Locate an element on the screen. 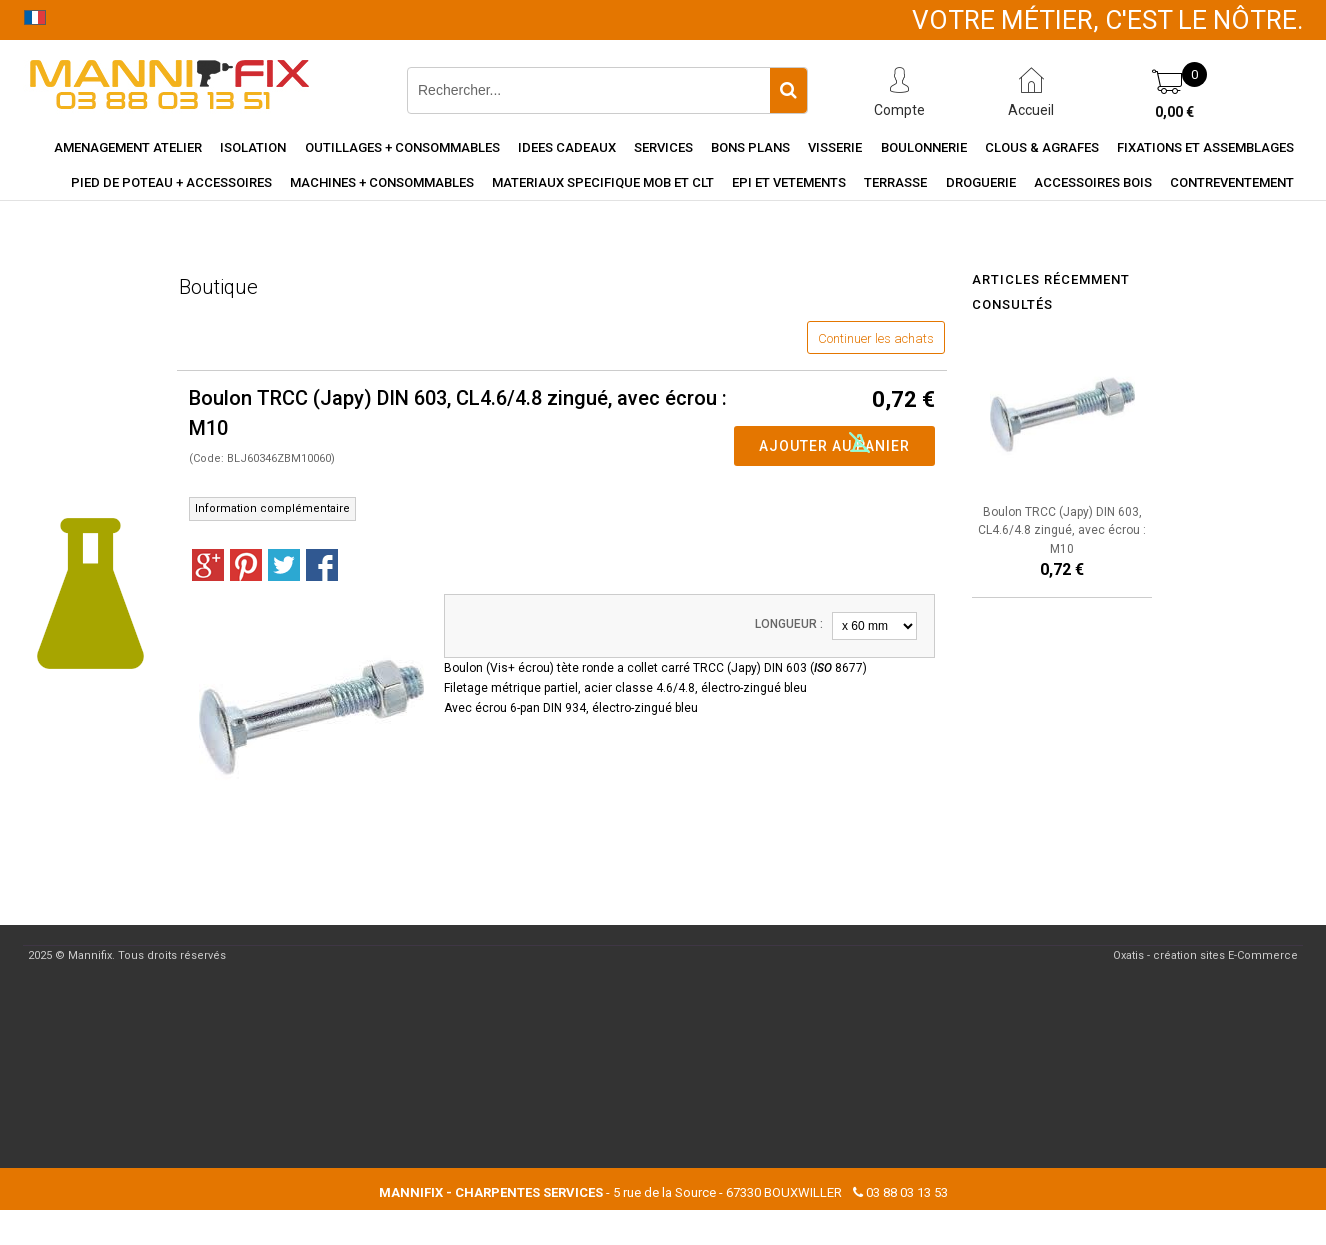  disable construction or roadwork warnings is located at coordinates (859, 442).